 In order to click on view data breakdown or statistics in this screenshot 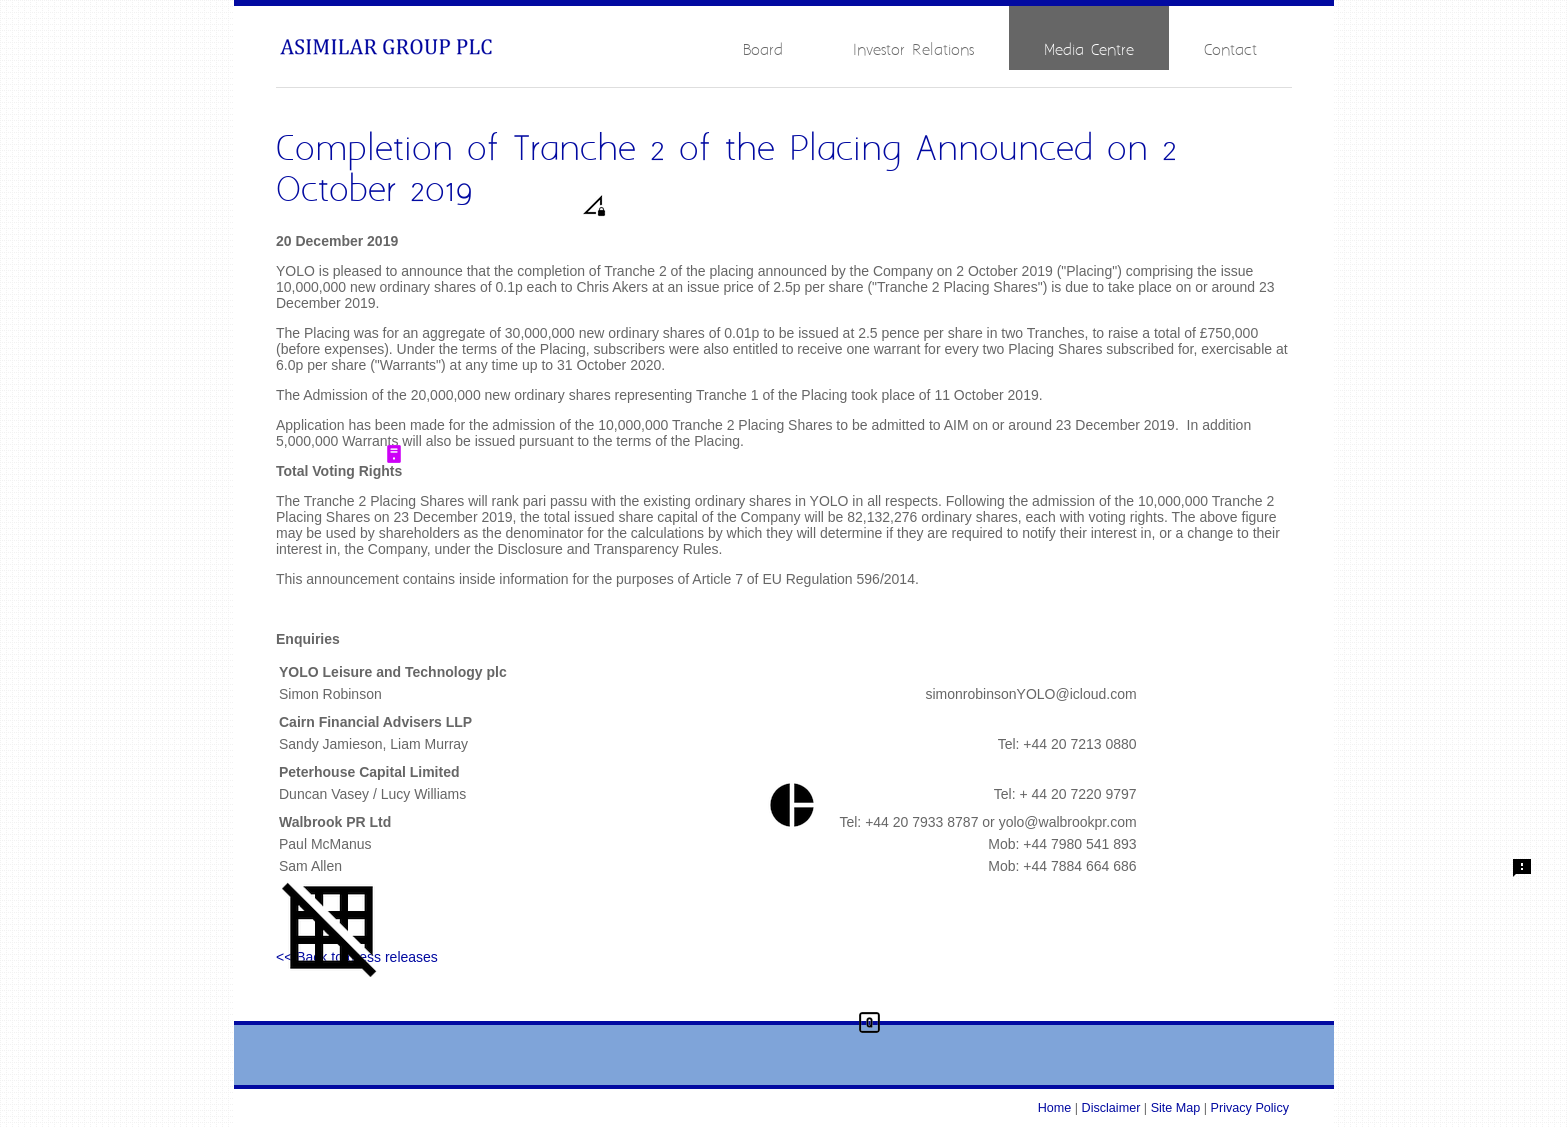, I will do `click(792, 805)`.